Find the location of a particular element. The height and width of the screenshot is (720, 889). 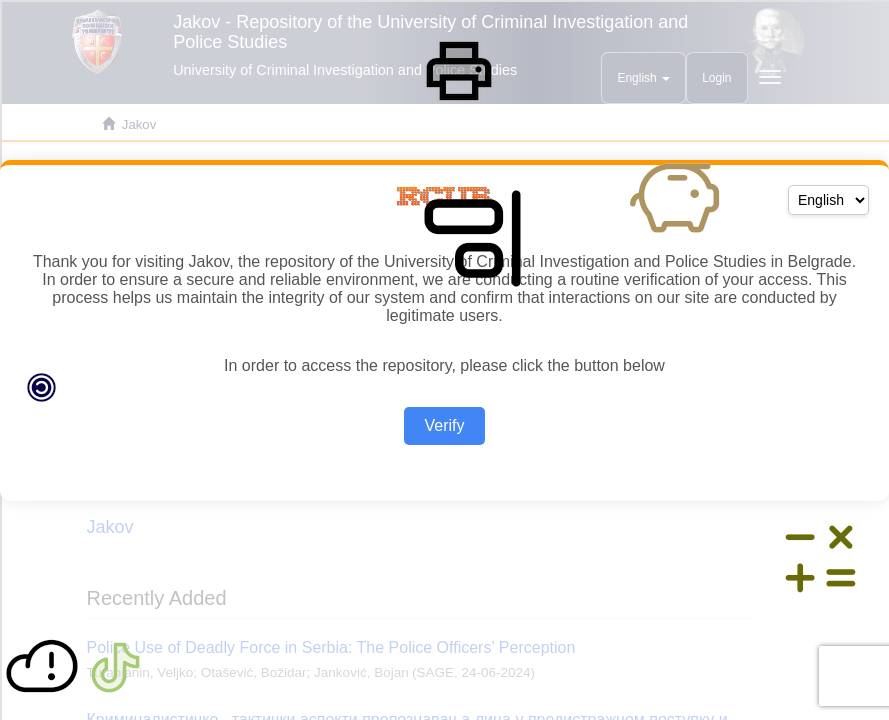

open calculator or math tools is located at coordinates (820, 557).